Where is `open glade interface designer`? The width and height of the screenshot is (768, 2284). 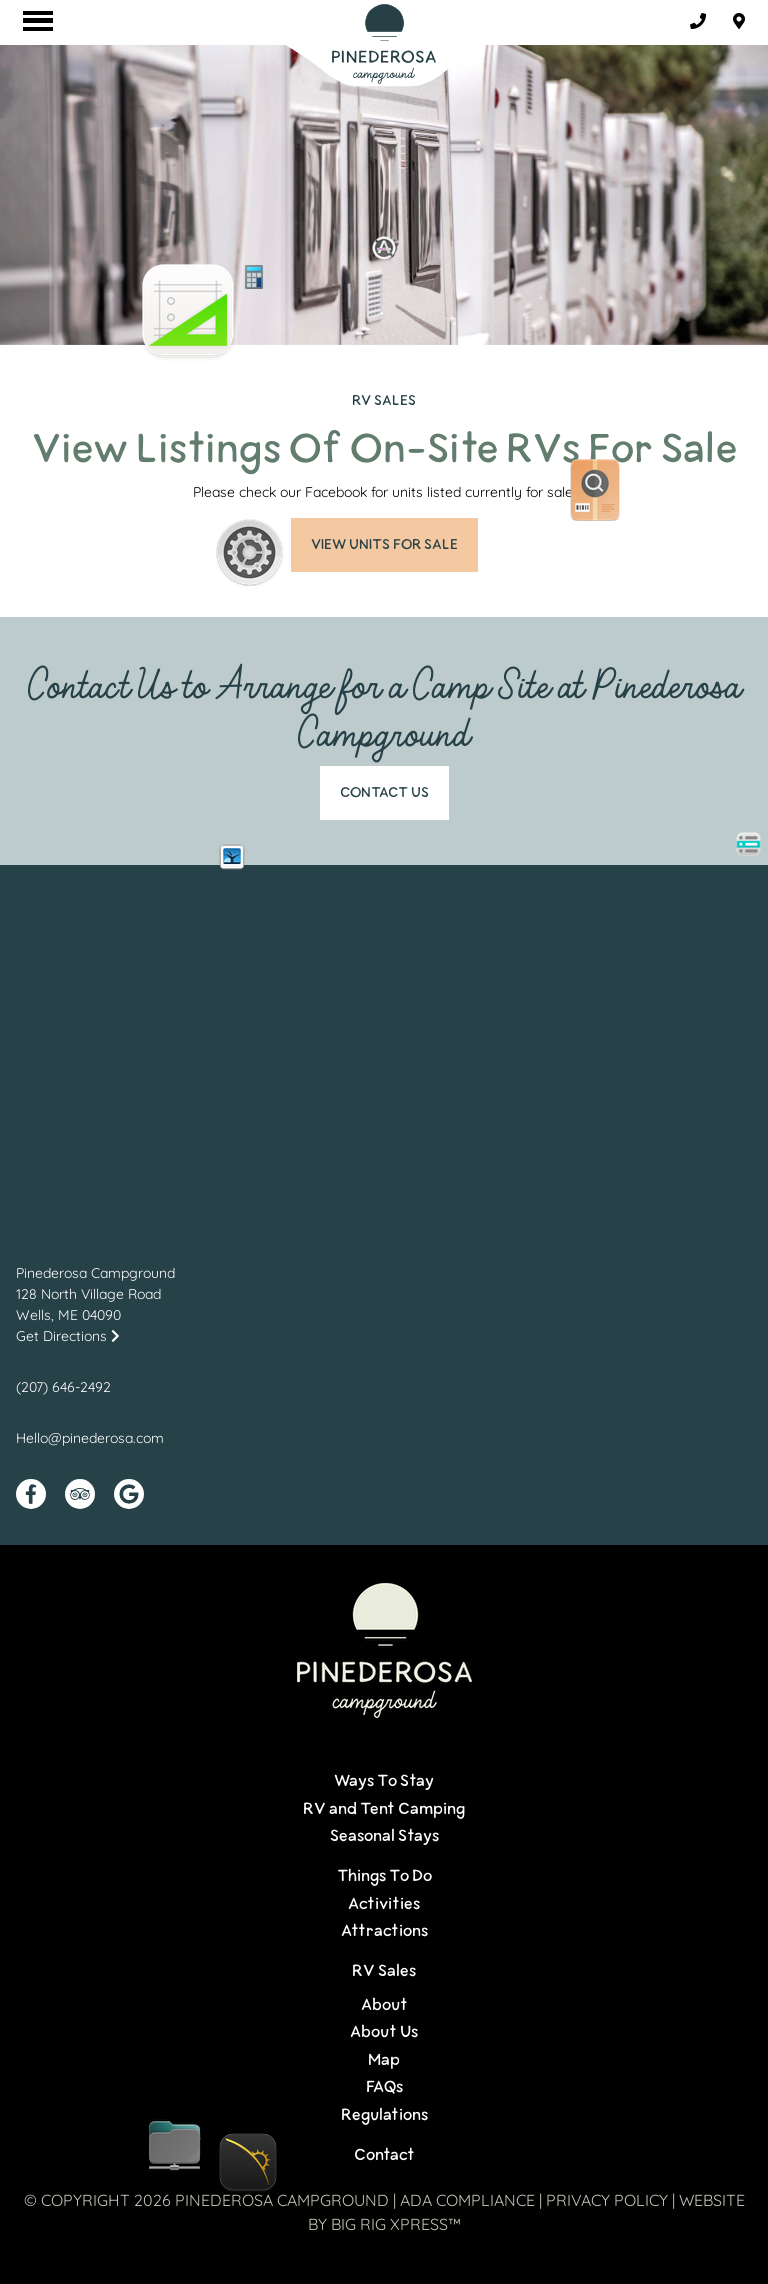 open glade interface designer is located at coordinates (188, 310).